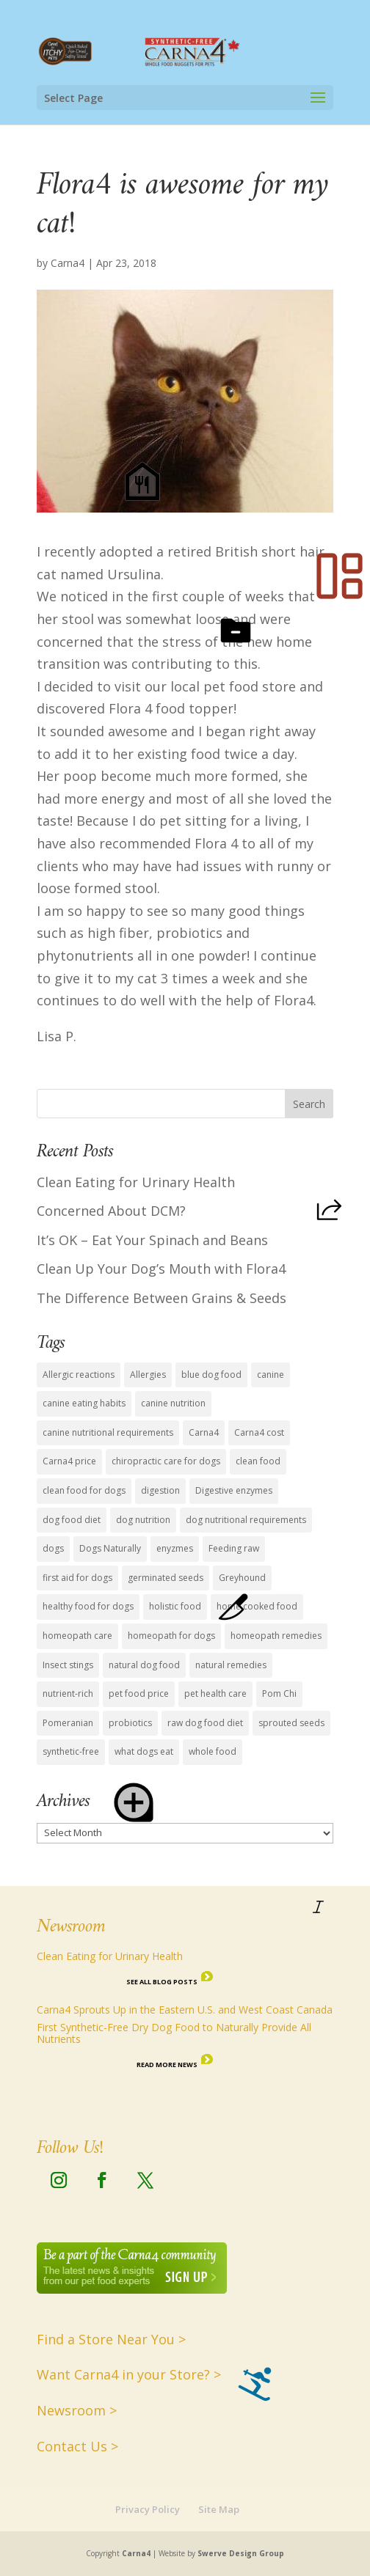 Image resolution: width=370 pixels, height=2576 pixels. I want to click on toggle left sidebar panel, so click(339, 576).